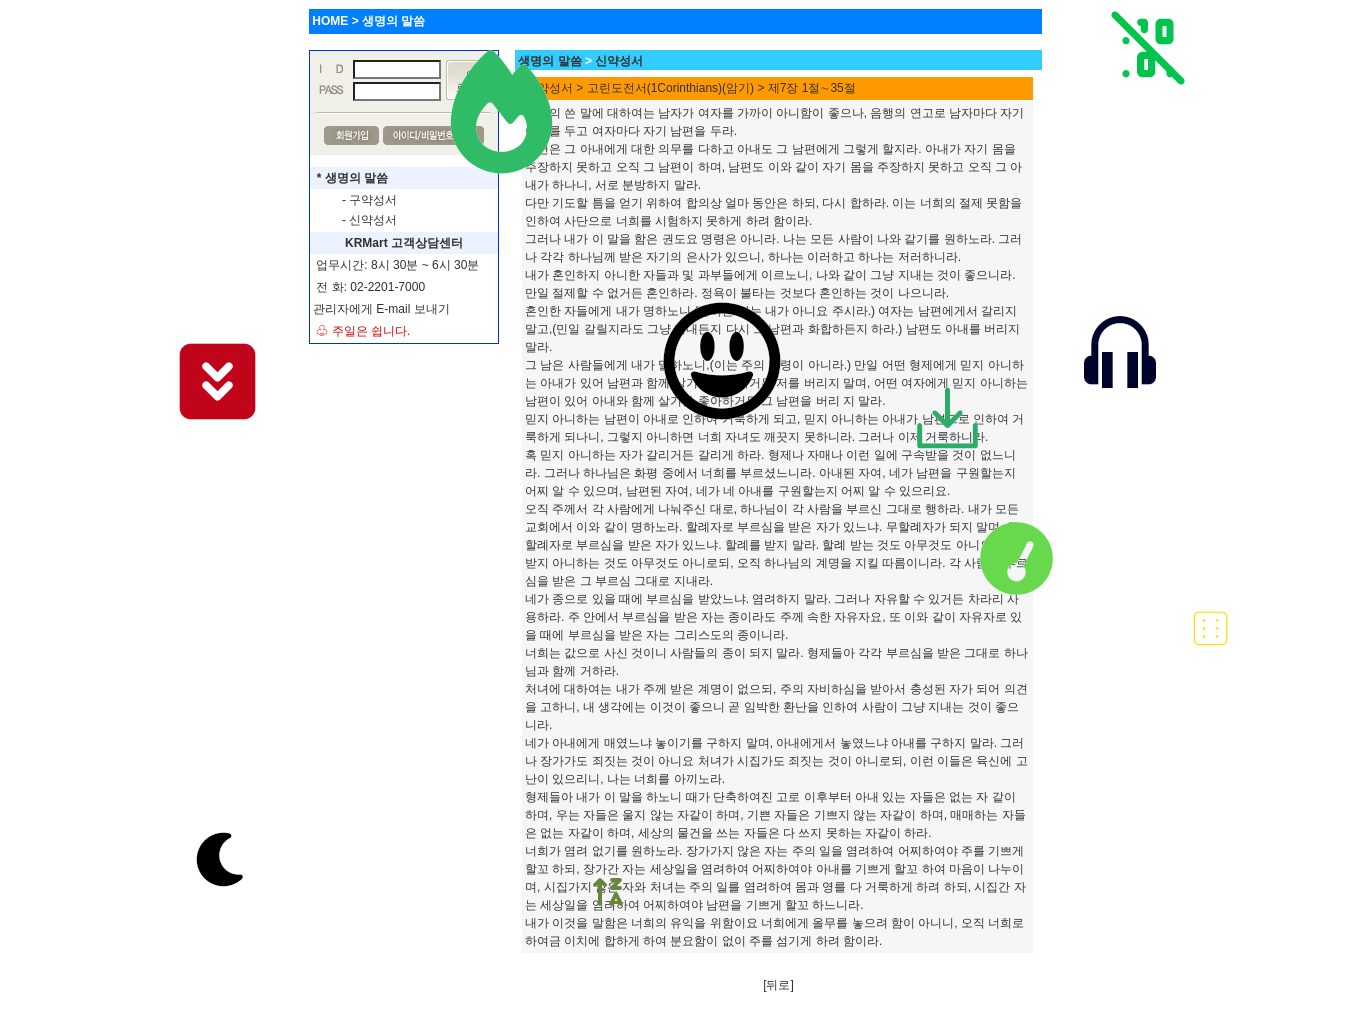 Image resolution: width=1351 pixels, height=1019 pixels. I want to click on toggle dark mode, so click(223, 859).